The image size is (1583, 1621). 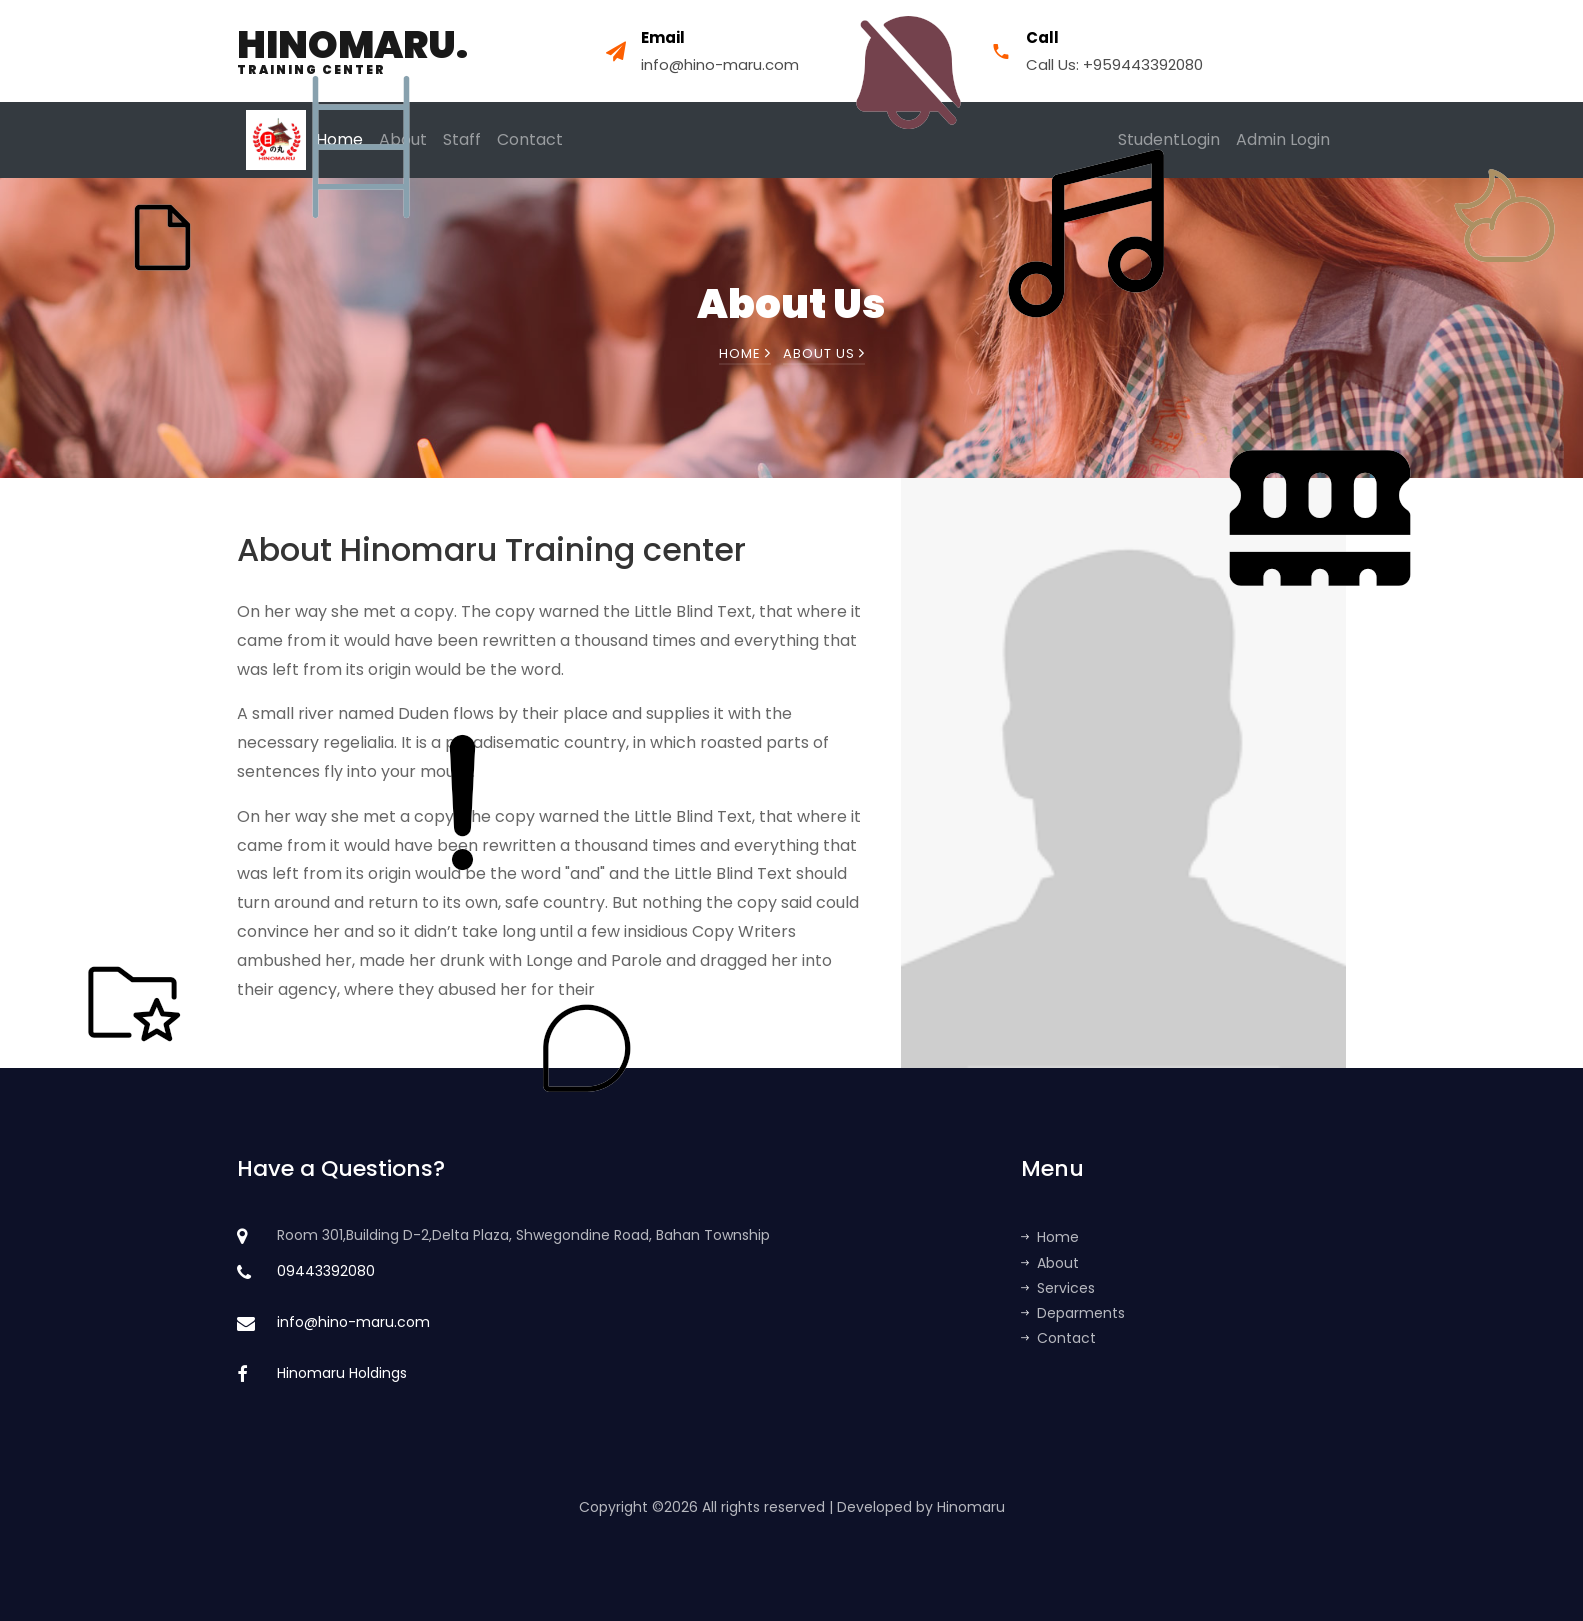 What do you see at coordinates (585, 1050) in the screenshot?
I see `open chat or messaging` at bounding box center [585, 1050].